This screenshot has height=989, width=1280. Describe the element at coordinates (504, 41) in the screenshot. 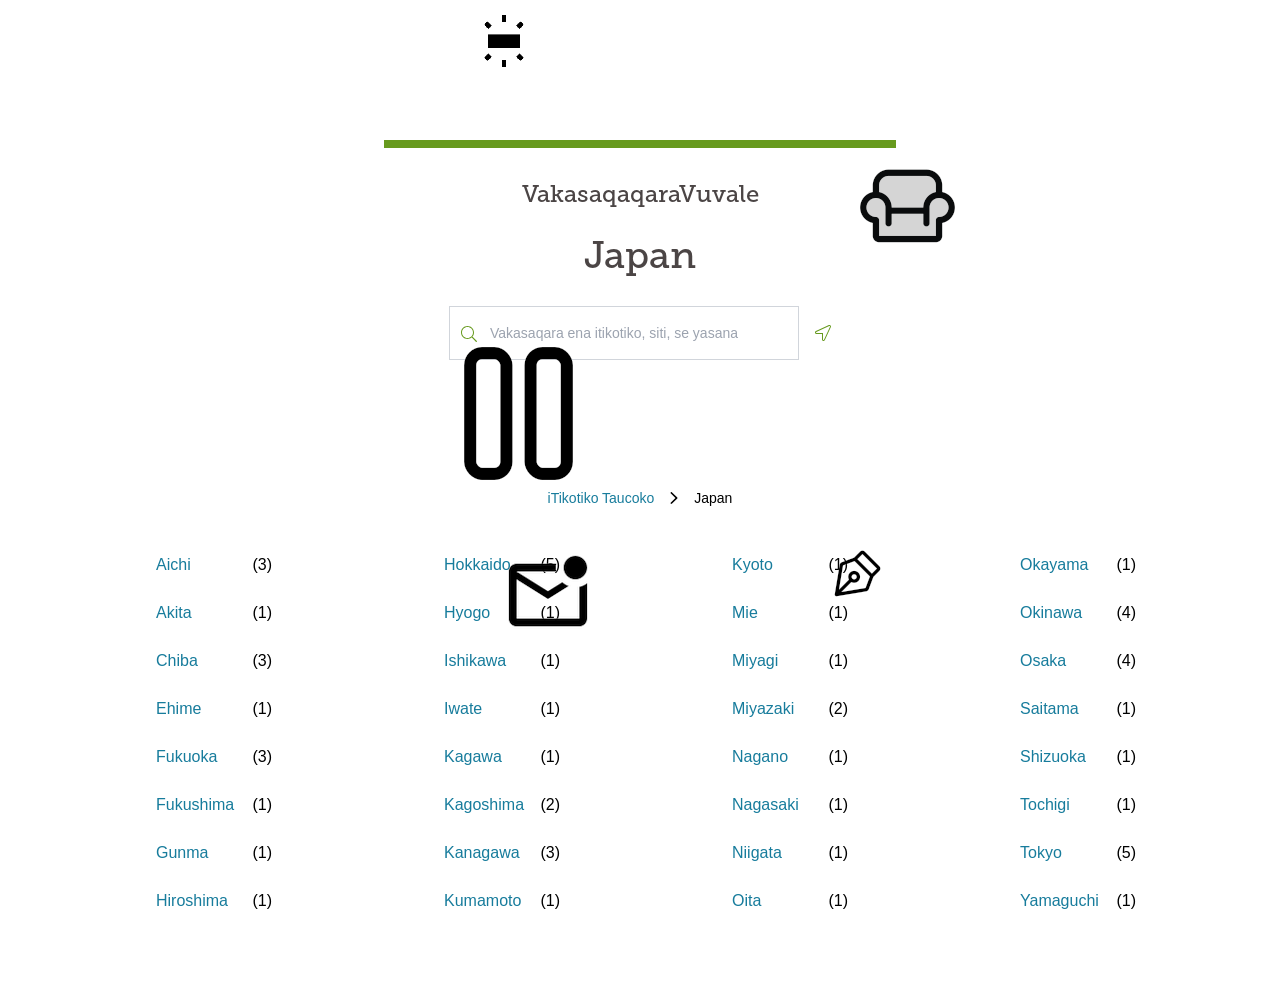

I see `adjust screen brightness settings` at that location.